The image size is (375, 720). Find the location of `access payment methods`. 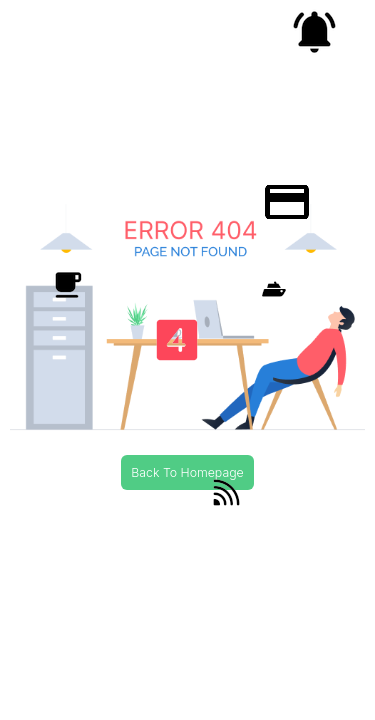

access payment methods is located at coordinates (287, 202).